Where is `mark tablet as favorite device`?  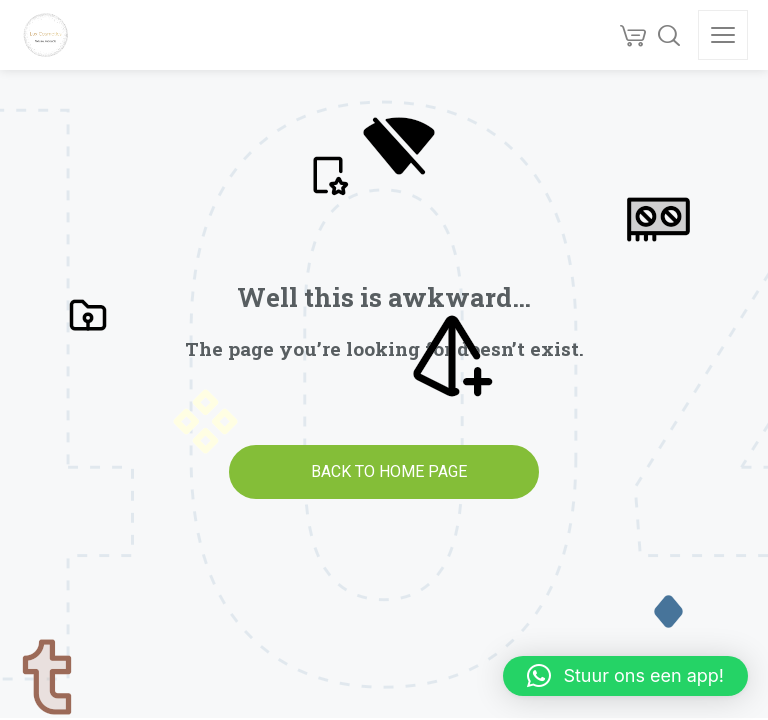 mark tablet as favorite device is located at coordinates (328, 175).